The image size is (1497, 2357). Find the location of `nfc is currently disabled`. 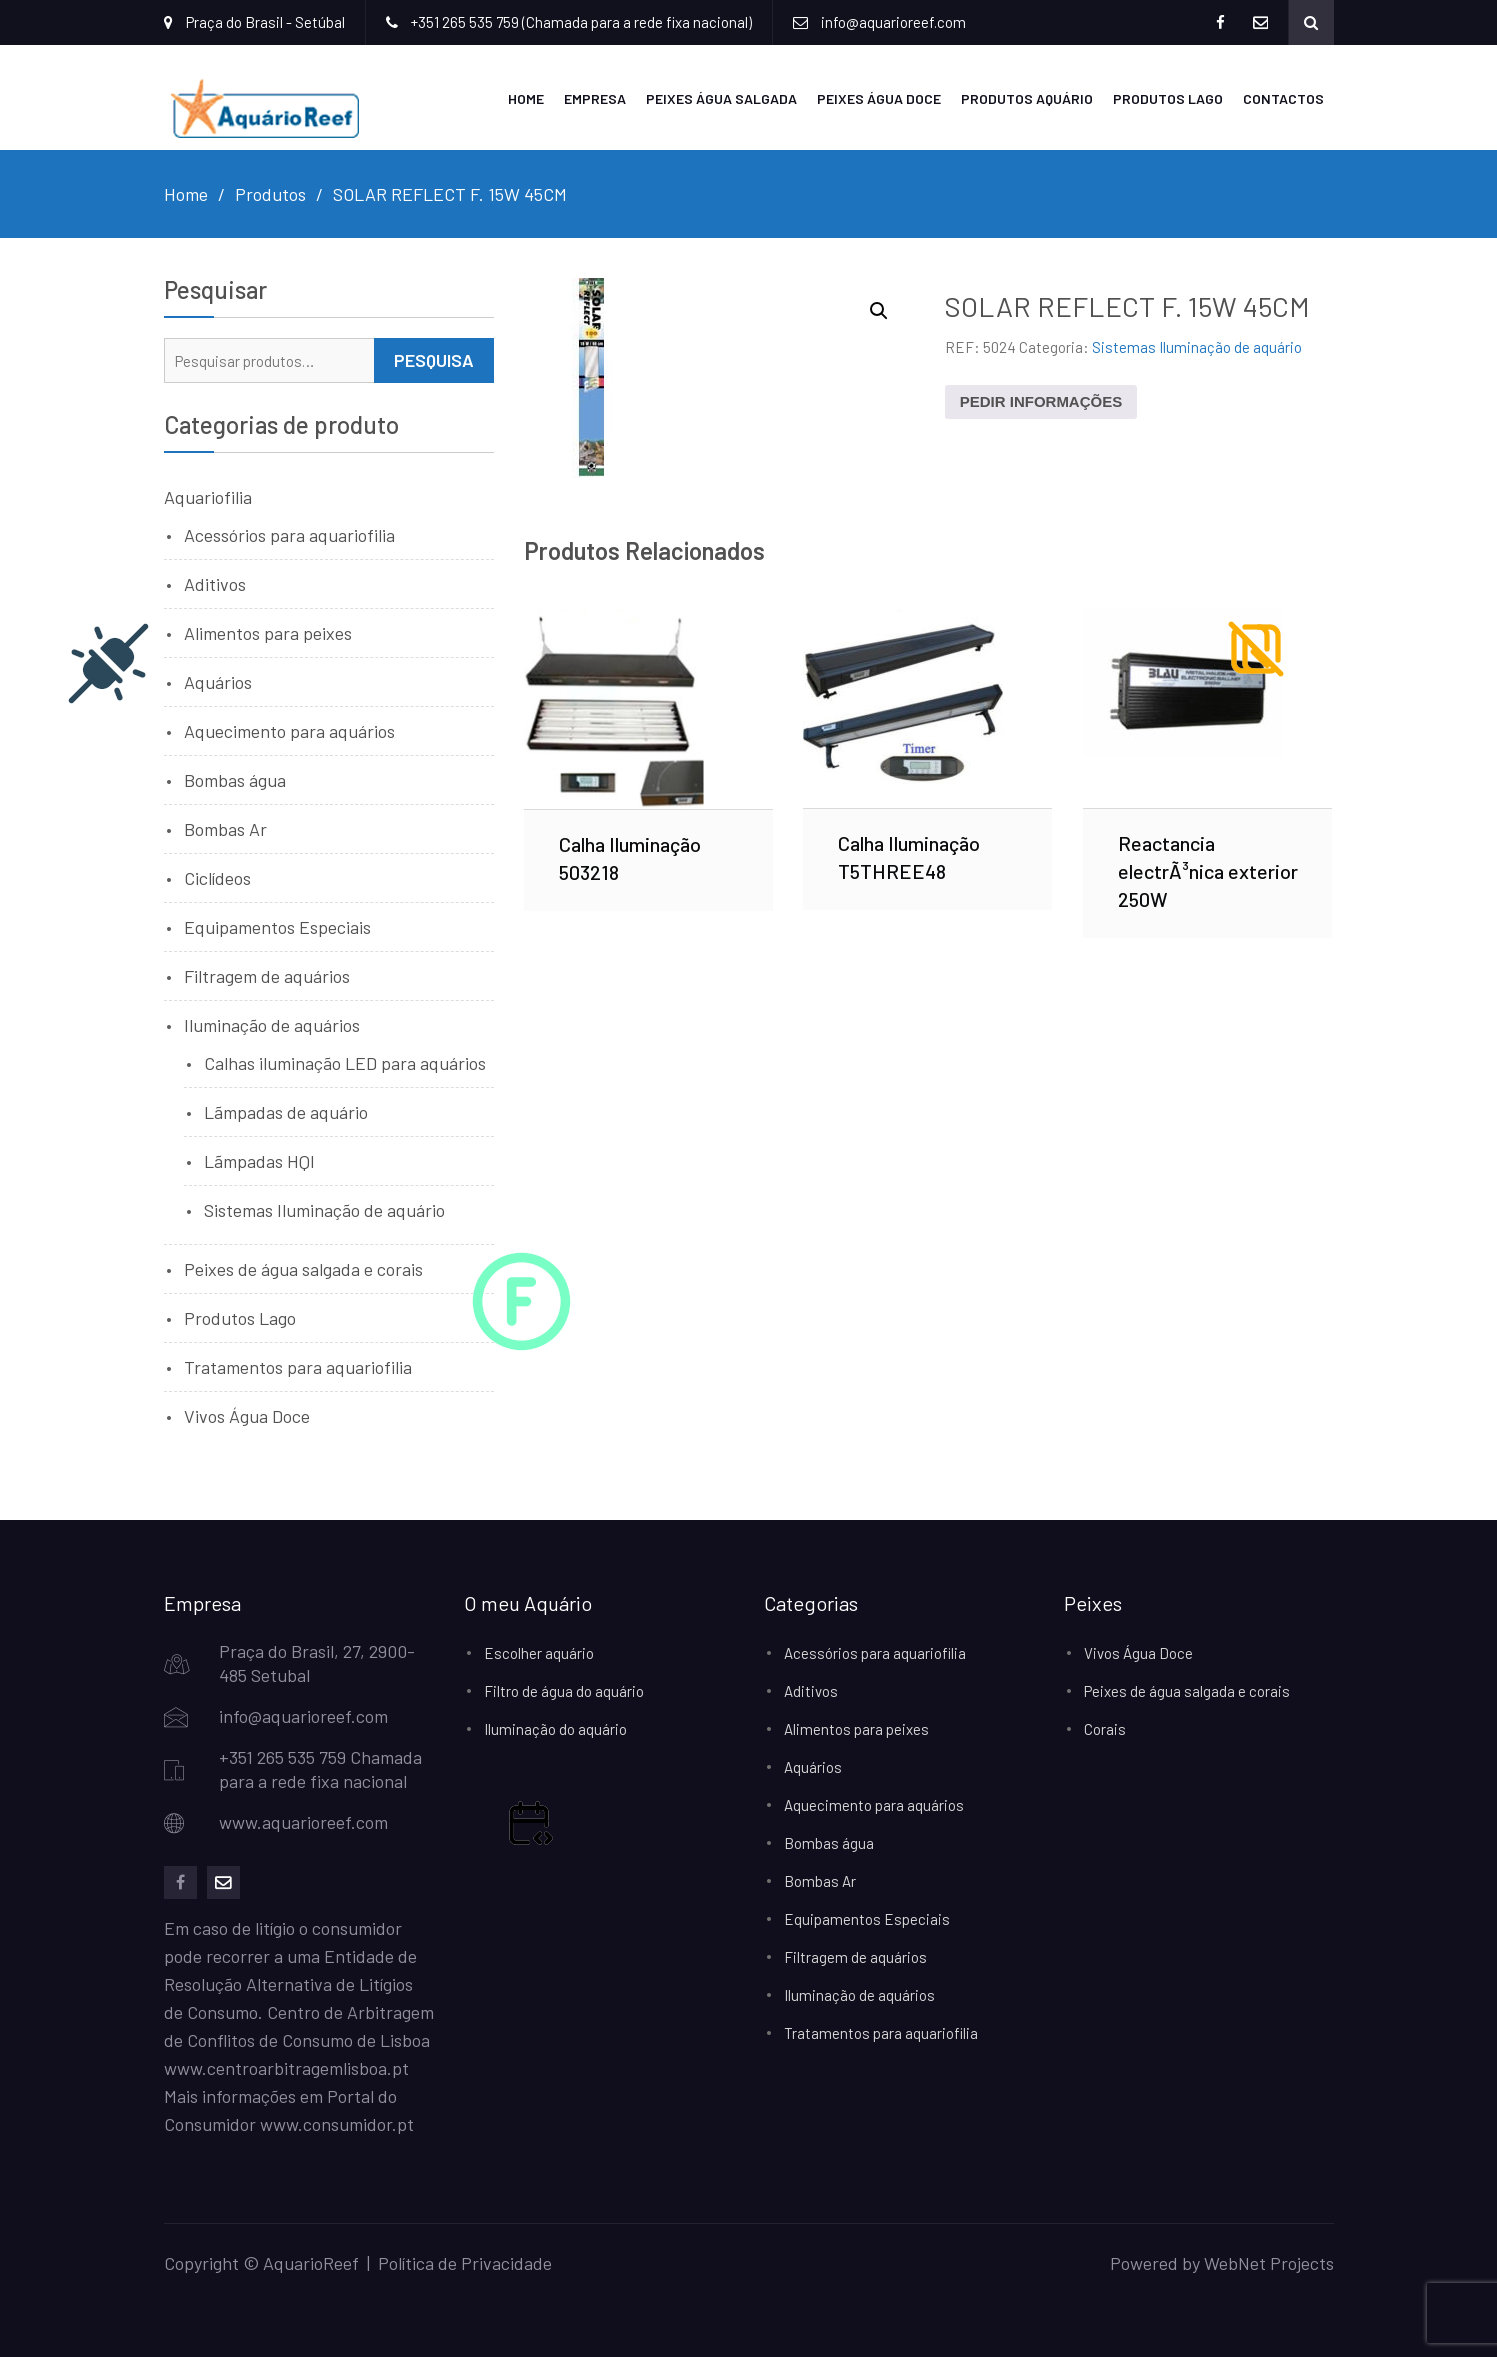

nfc is currently disabled is located at coordinates (1256, 649).